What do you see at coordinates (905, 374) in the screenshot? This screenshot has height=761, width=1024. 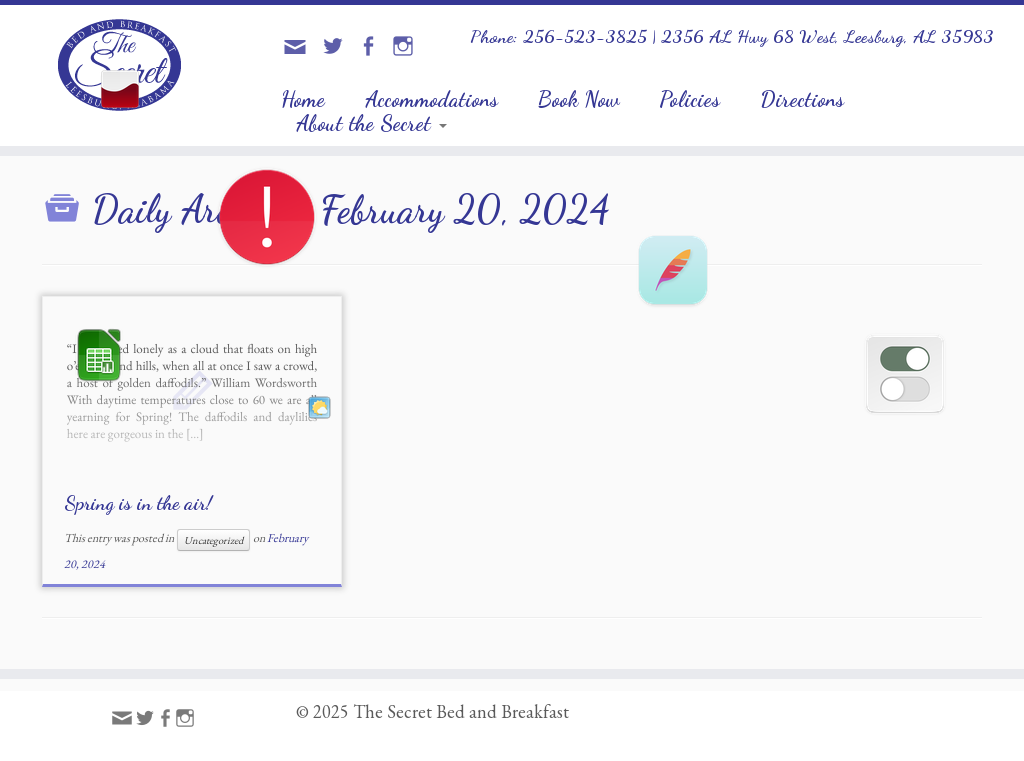 I see `open gnome tweaks application` at bounding box center [905, 374].